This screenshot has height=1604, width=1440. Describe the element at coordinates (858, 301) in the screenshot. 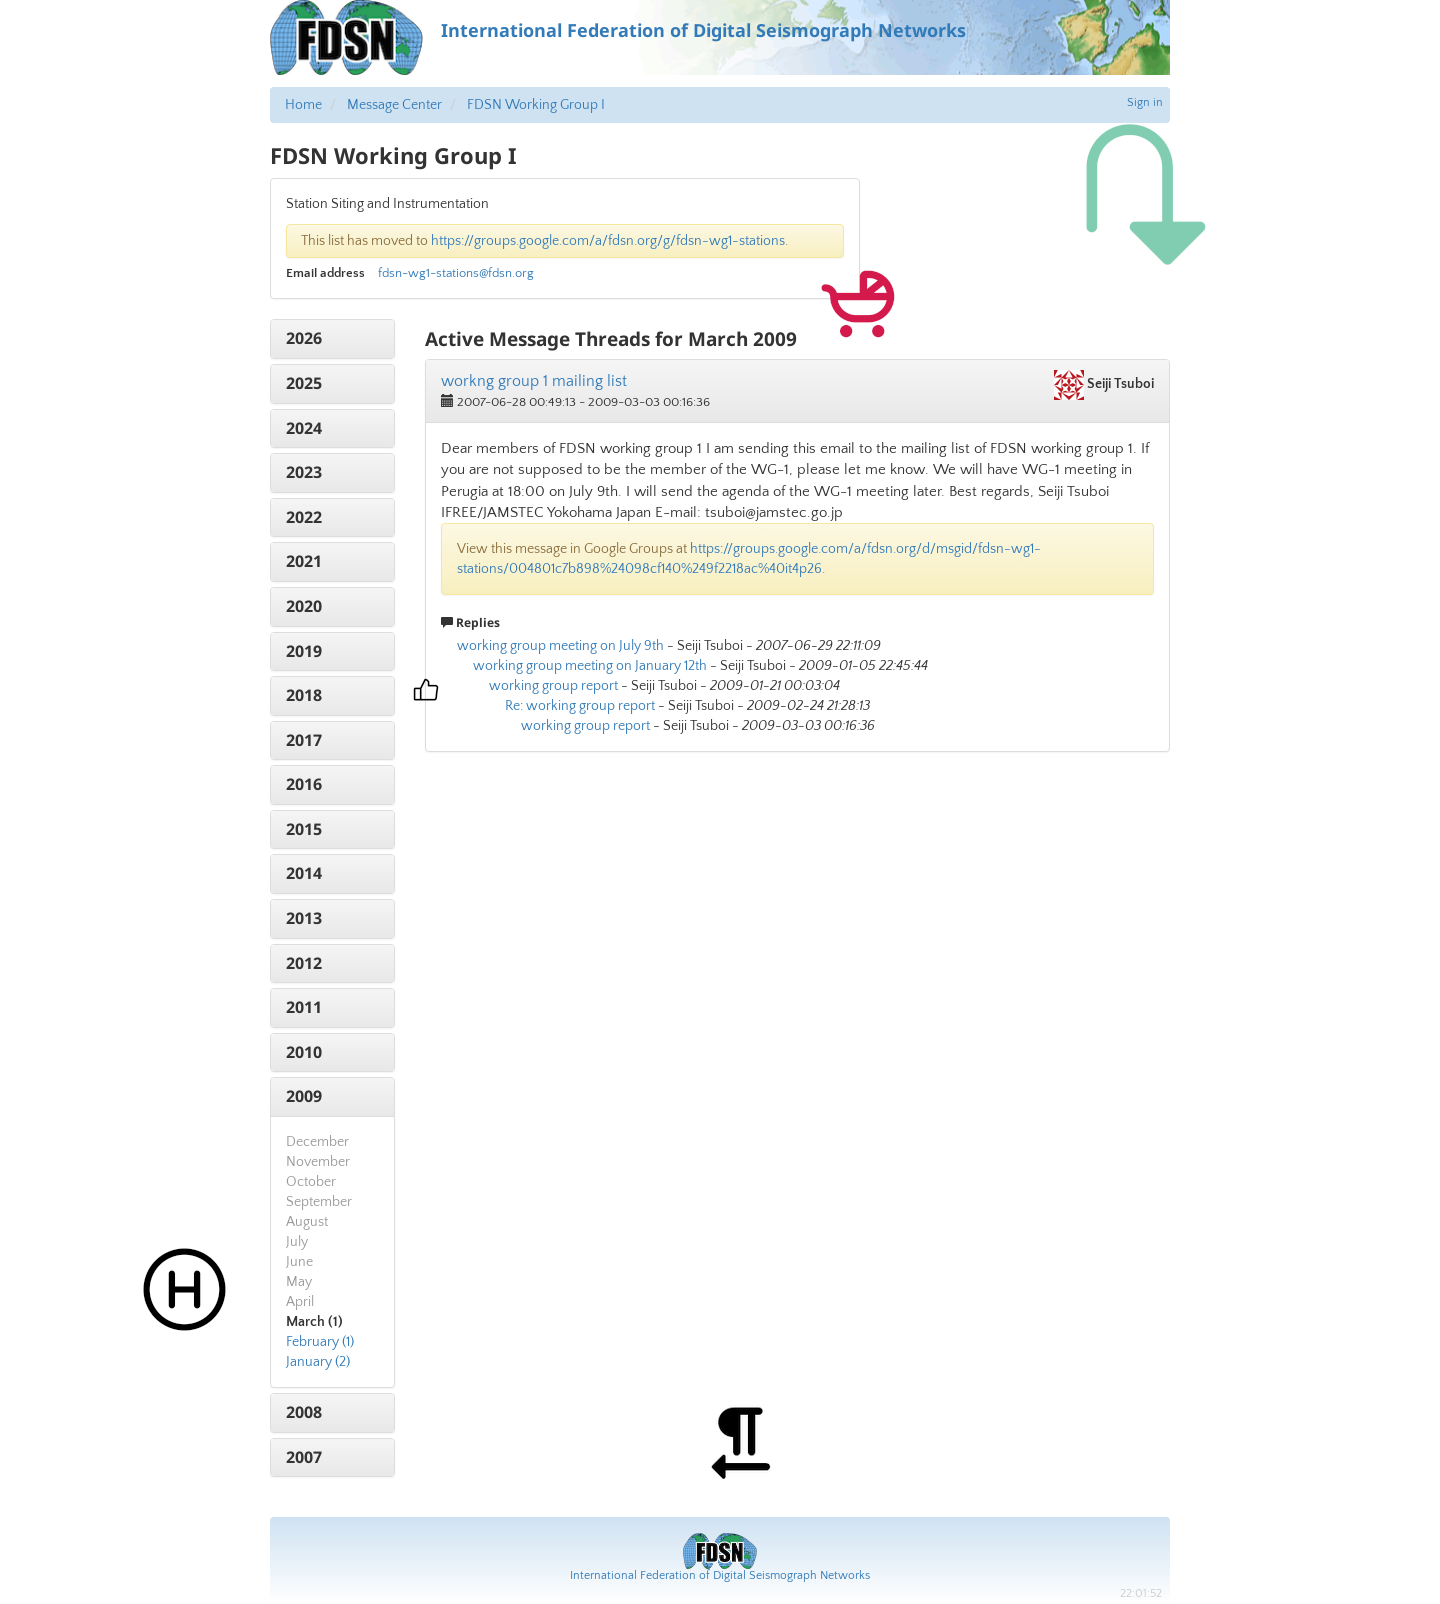

I see `access baby or parenting-related features` at that location.